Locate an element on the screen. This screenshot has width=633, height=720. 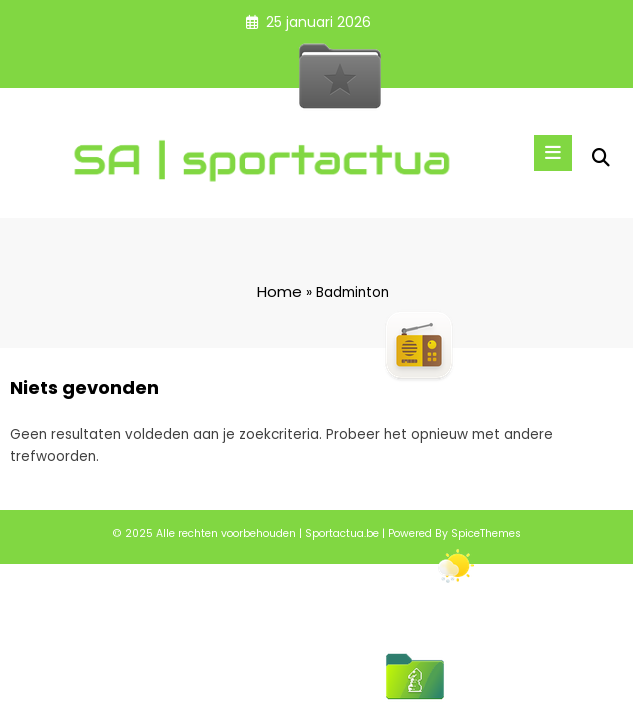
indicates scattered snow showers during daytime is located at coordinates (456, 566).